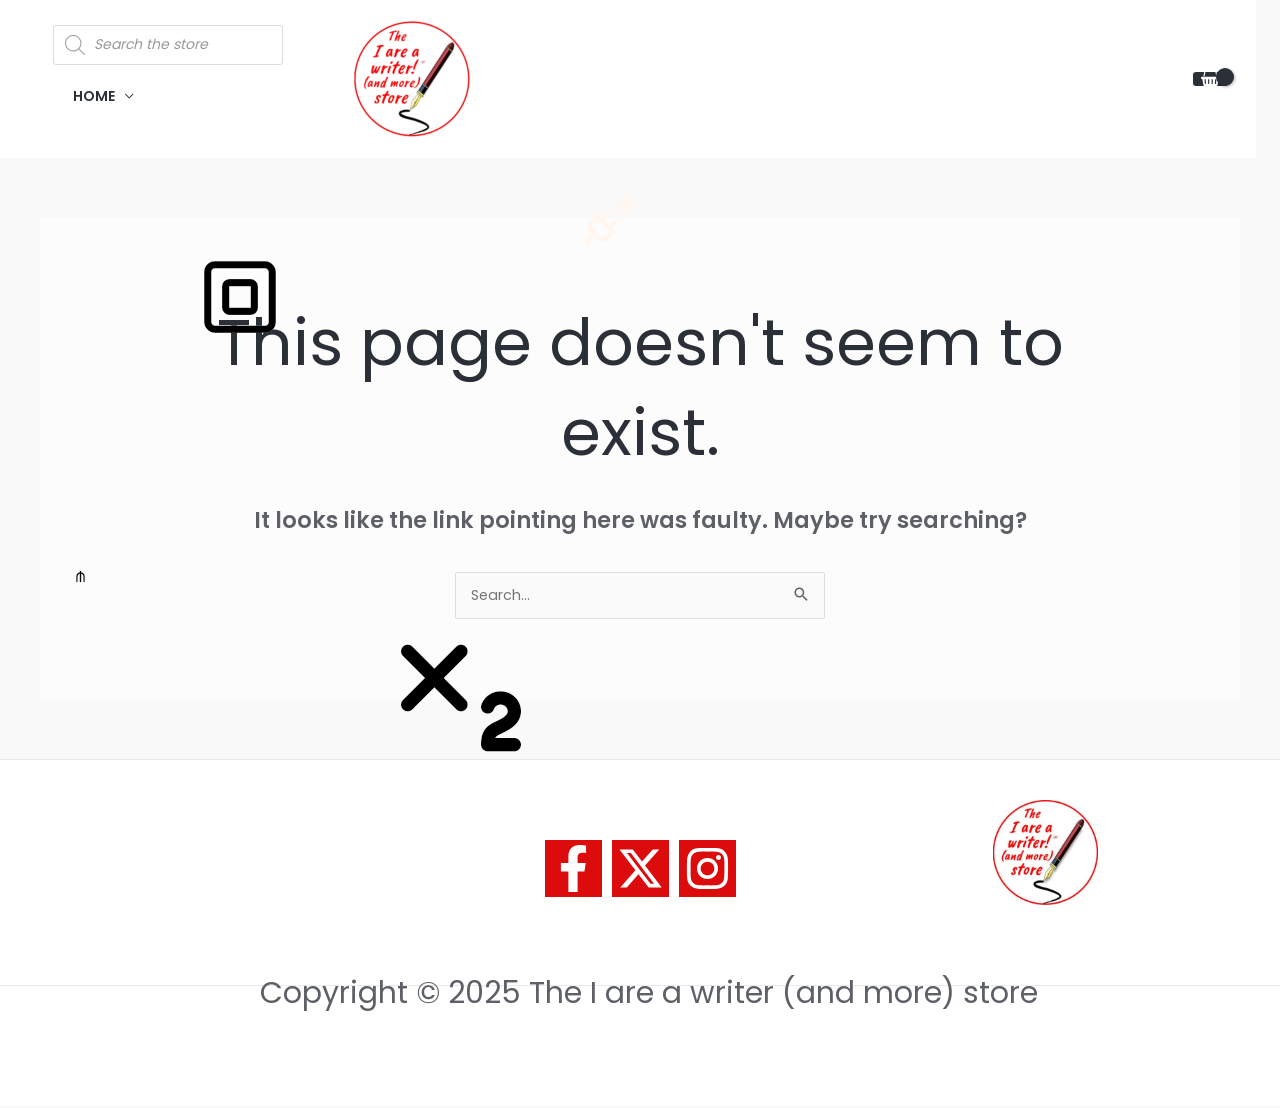  I want to click on nested container or frame element, so click(240, 297).